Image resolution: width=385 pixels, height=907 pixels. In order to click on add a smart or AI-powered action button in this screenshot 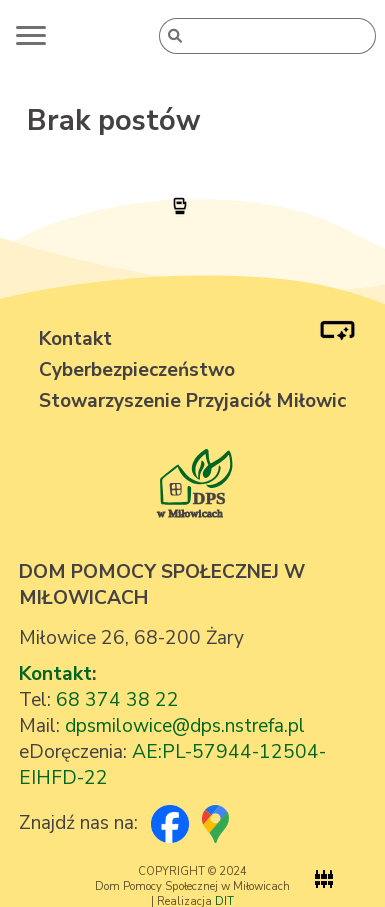, I will do `click(337, 329)`.